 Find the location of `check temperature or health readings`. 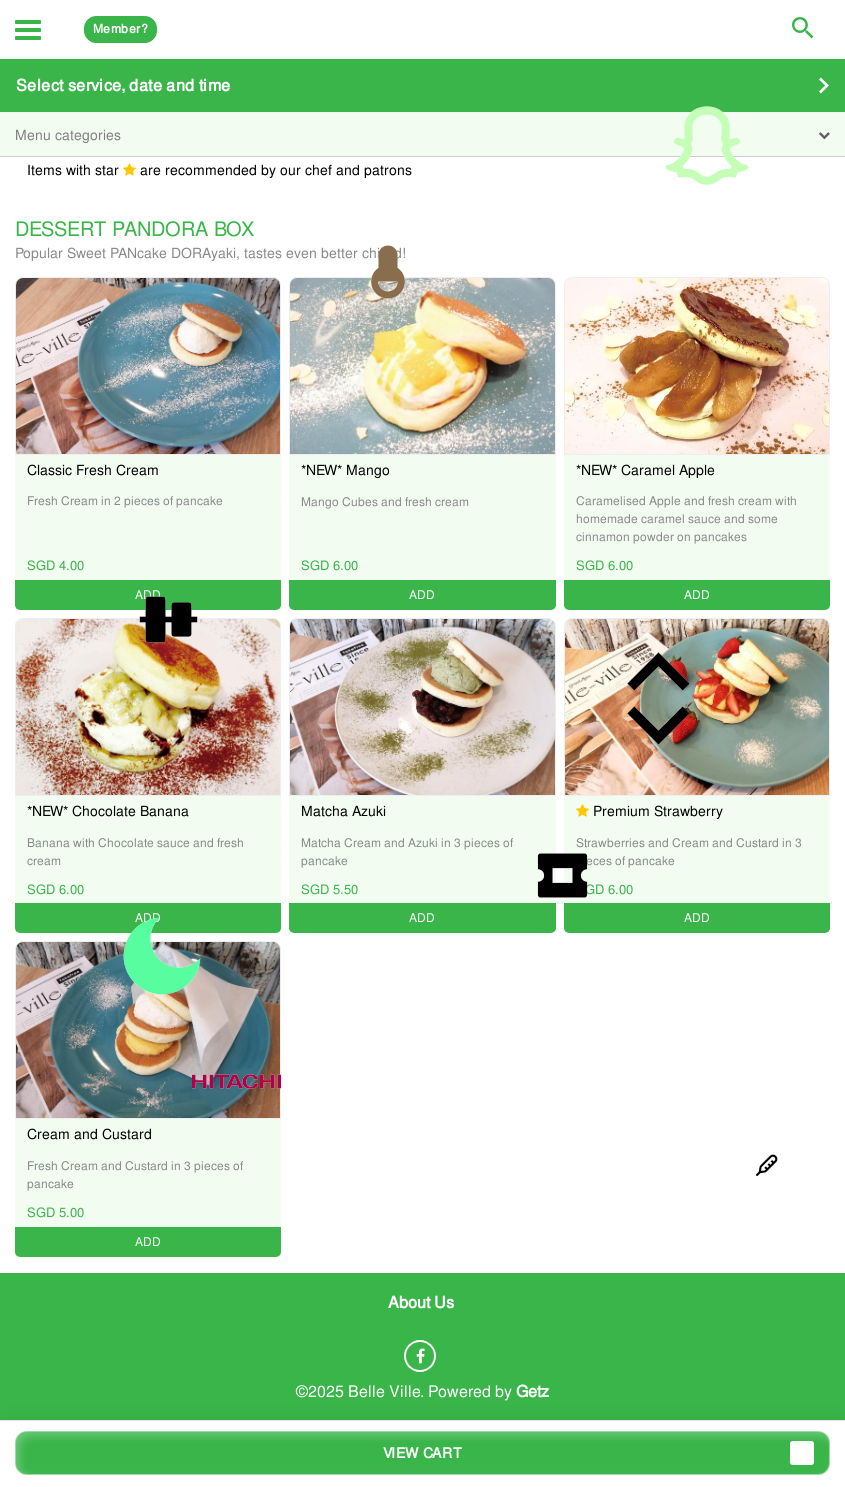

check temperature or health readings is located at coordinates (766, 1165).